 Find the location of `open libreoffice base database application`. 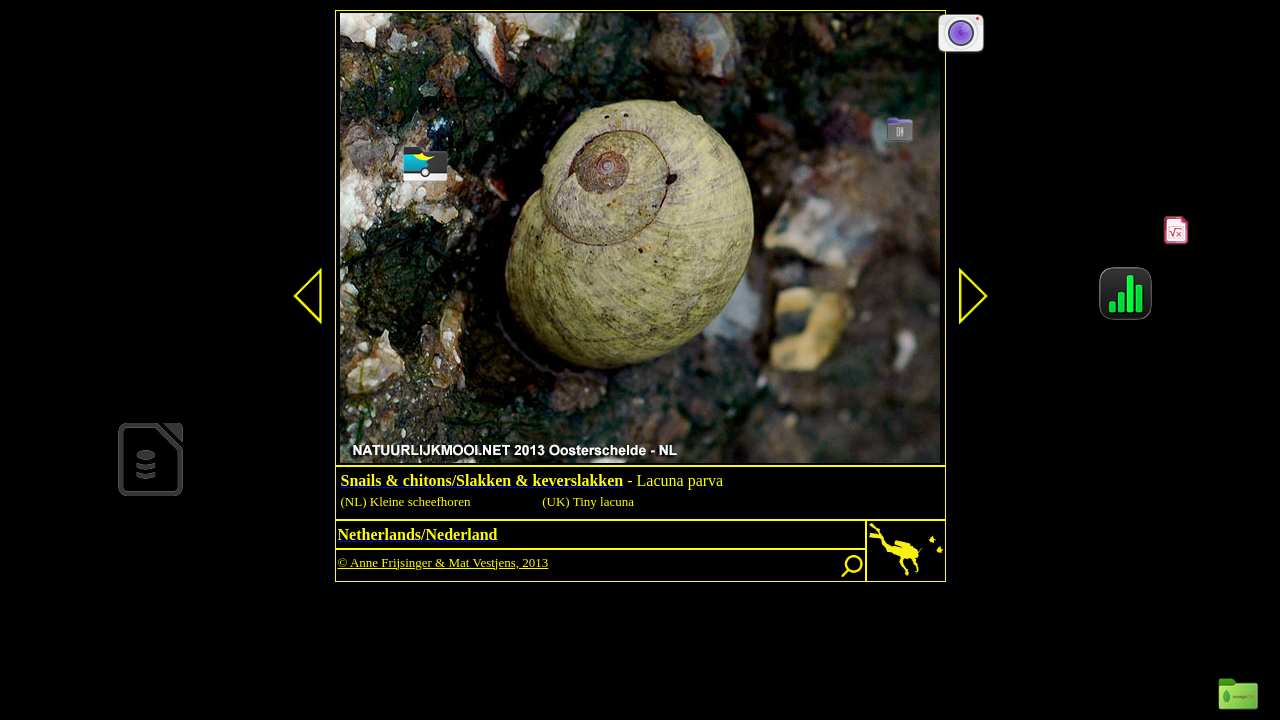

open libreoffice base database application is located at coordinates (150, 459).